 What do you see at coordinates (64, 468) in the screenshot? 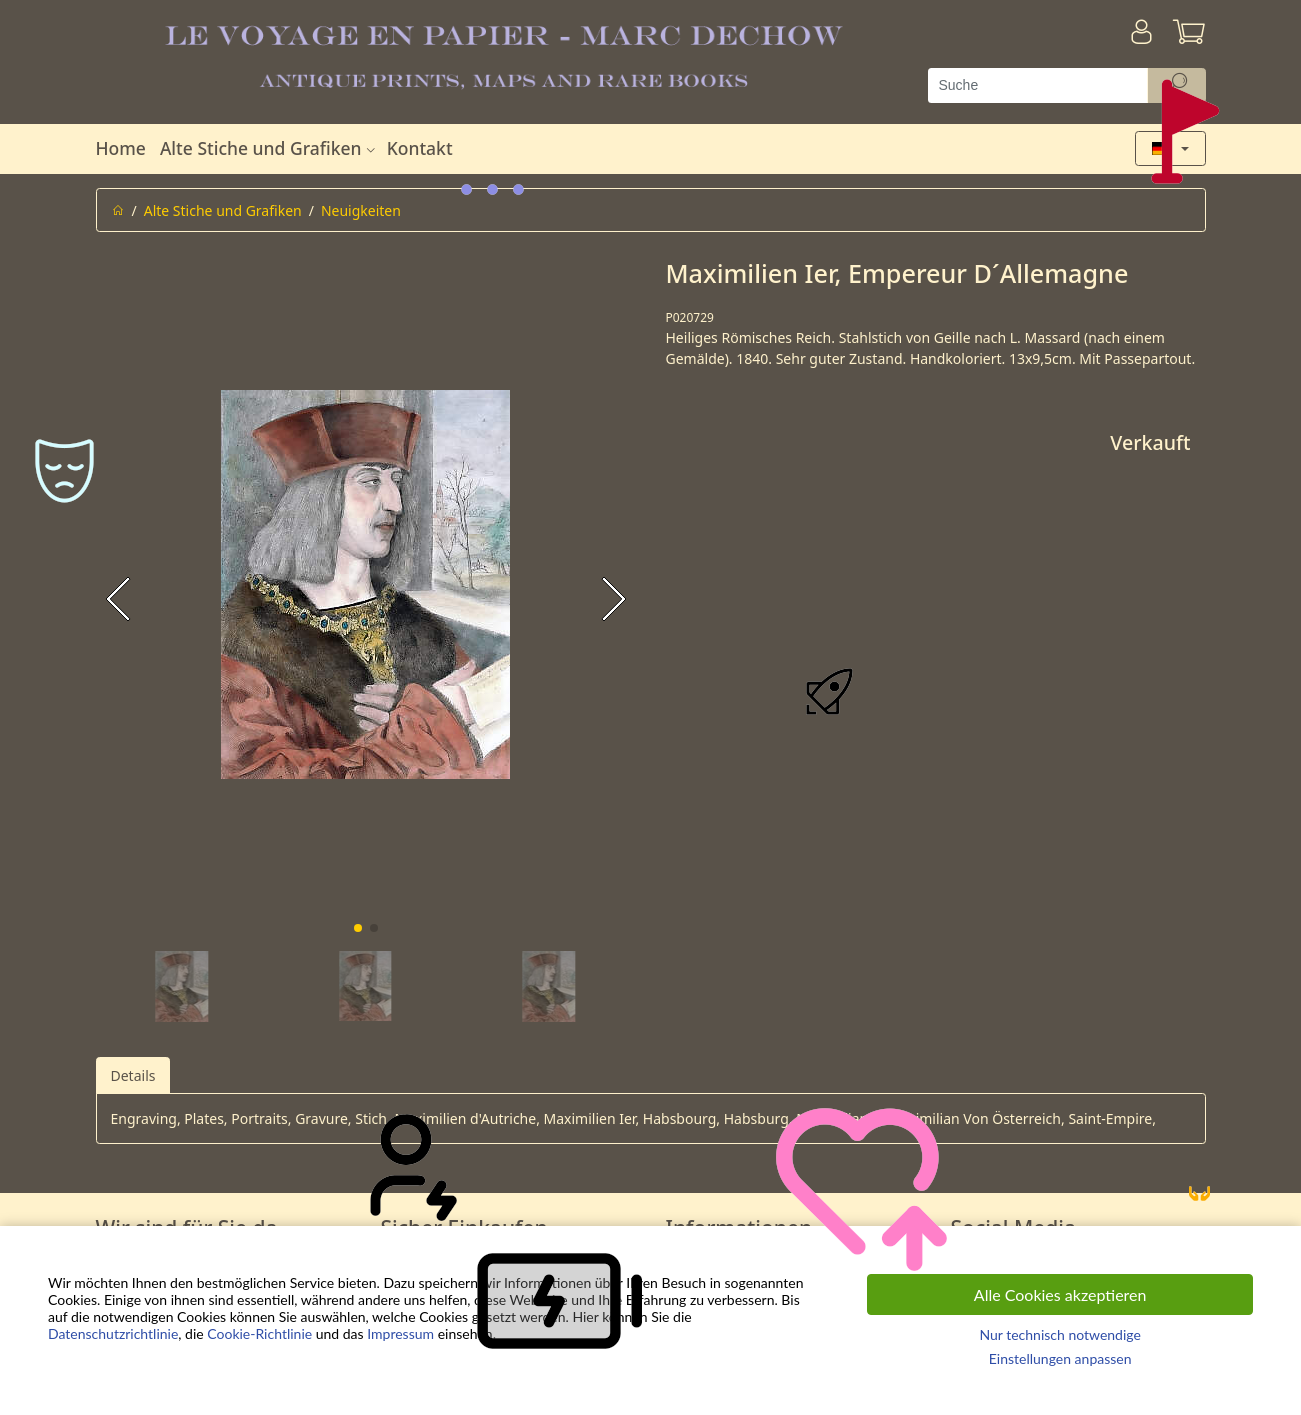
I see `select sad or tragedy theater mask` at bounding box center [64, 468].